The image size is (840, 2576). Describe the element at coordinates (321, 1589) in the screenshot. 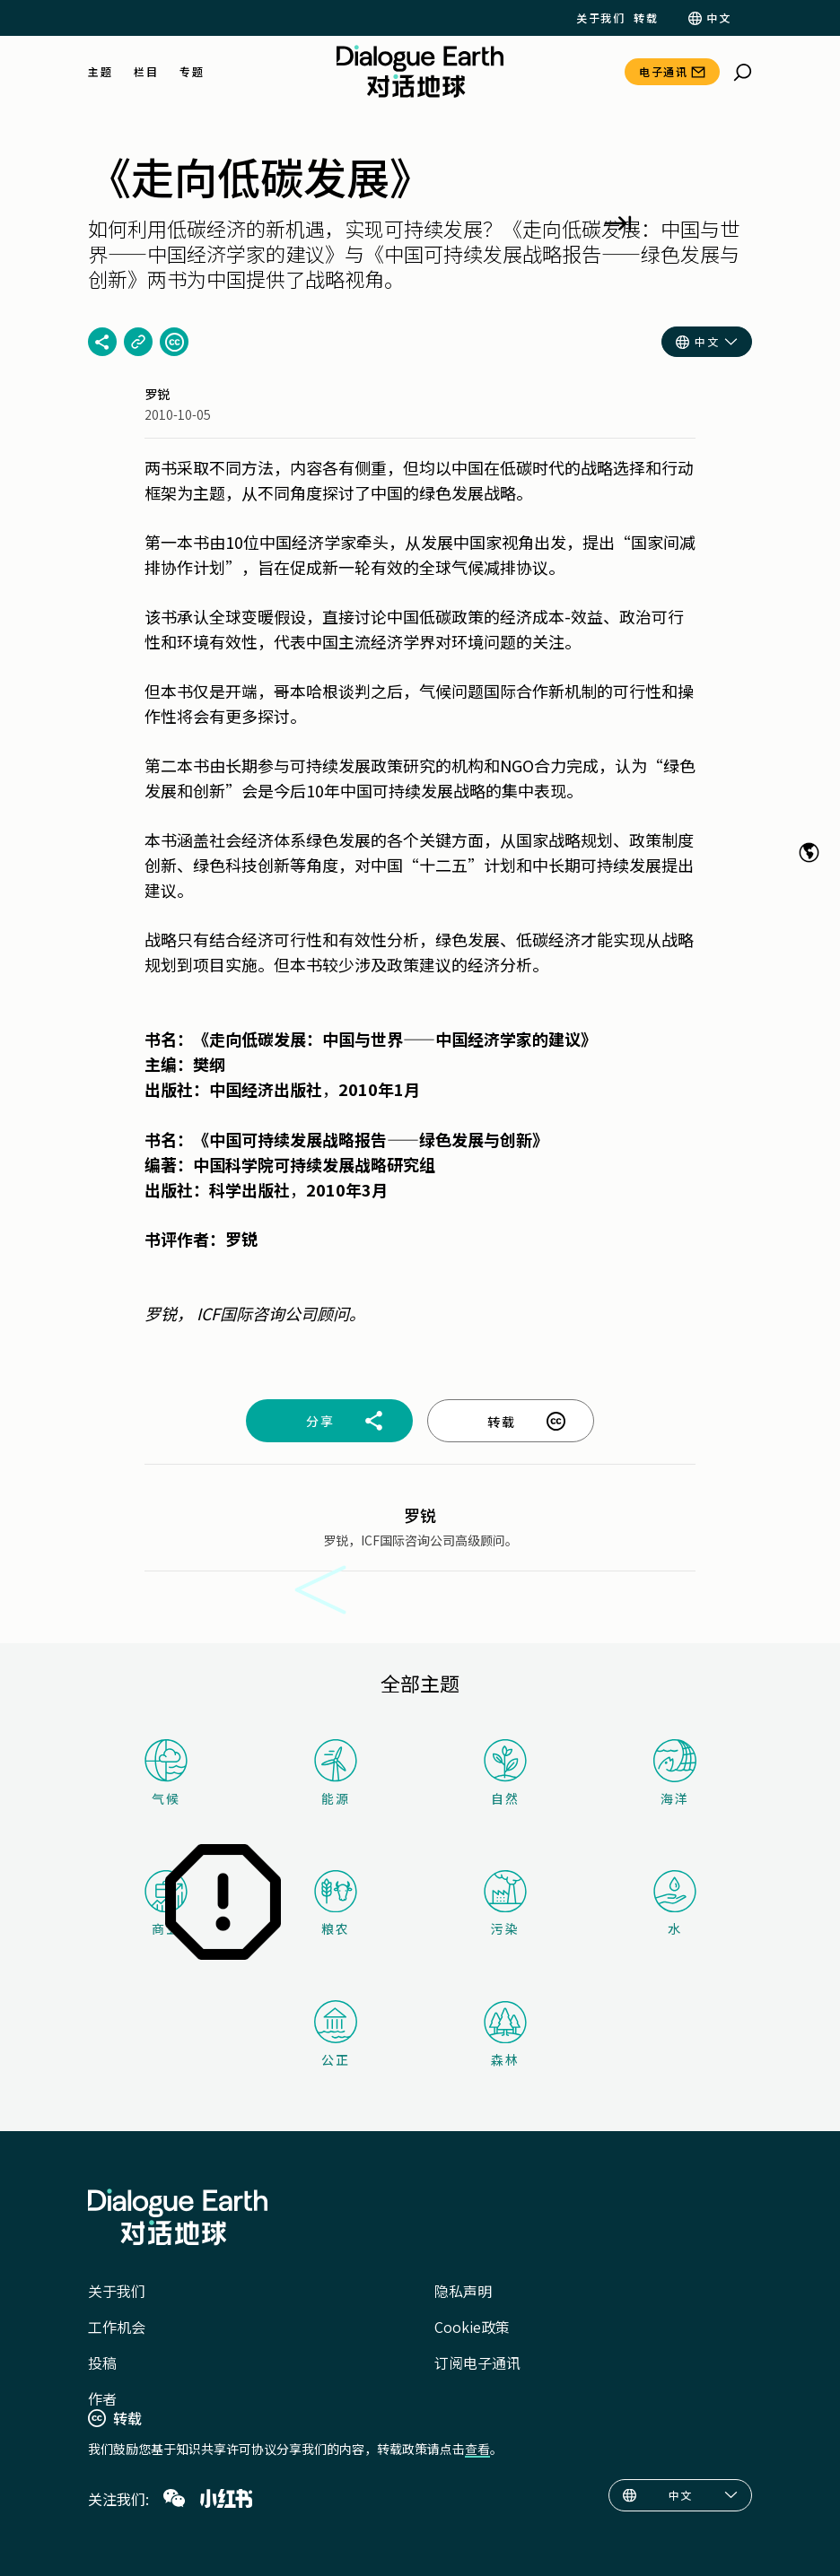

I see `go back to the previous screen` at that location.